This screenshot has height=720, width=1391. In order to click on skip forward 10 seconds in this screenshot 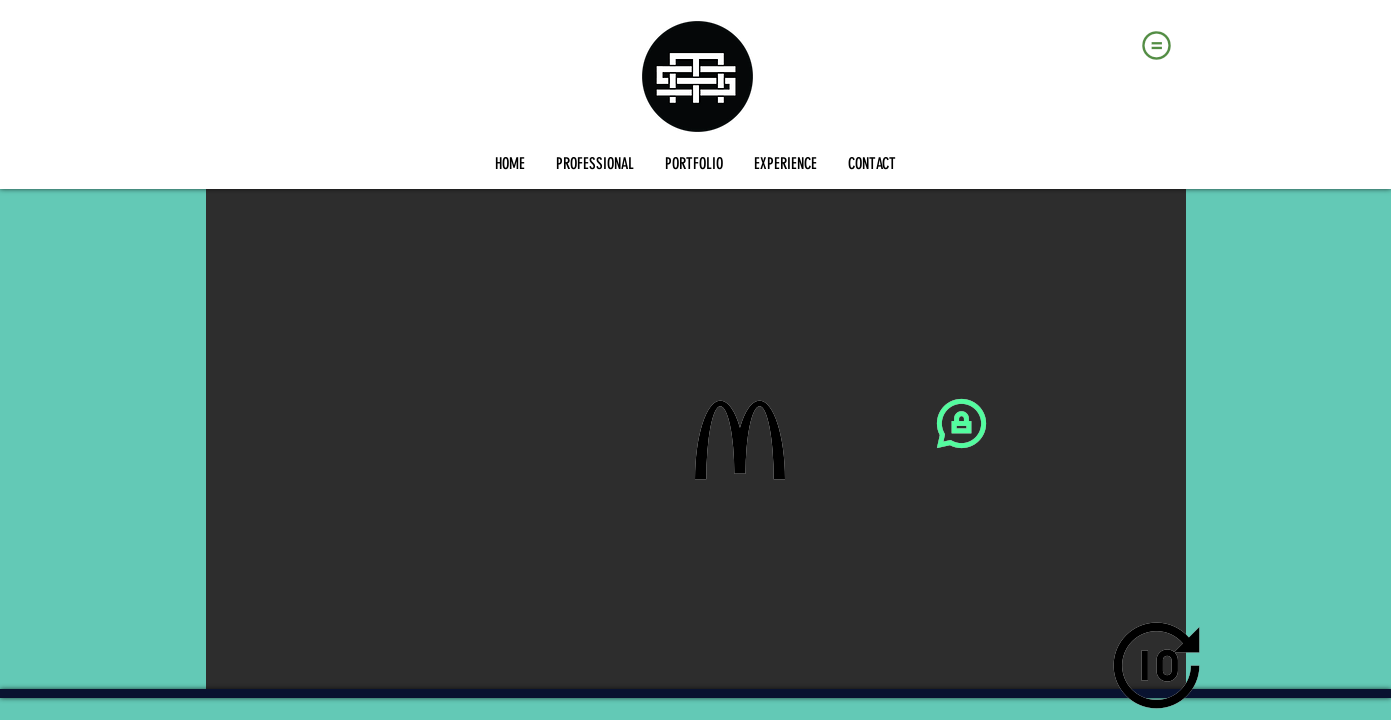, I will do `click(1156, 665)`.